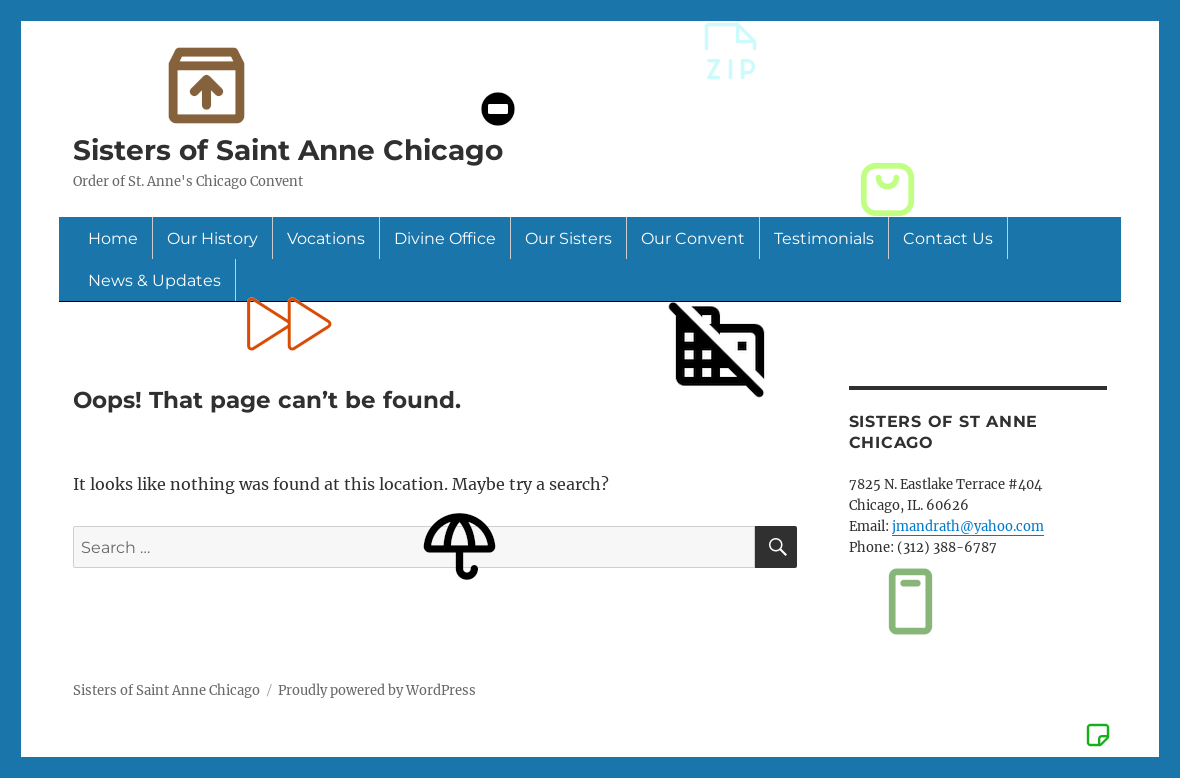 The image size is (1180, 778). I want to click on mobile device speaker settings, so click(910, 601).